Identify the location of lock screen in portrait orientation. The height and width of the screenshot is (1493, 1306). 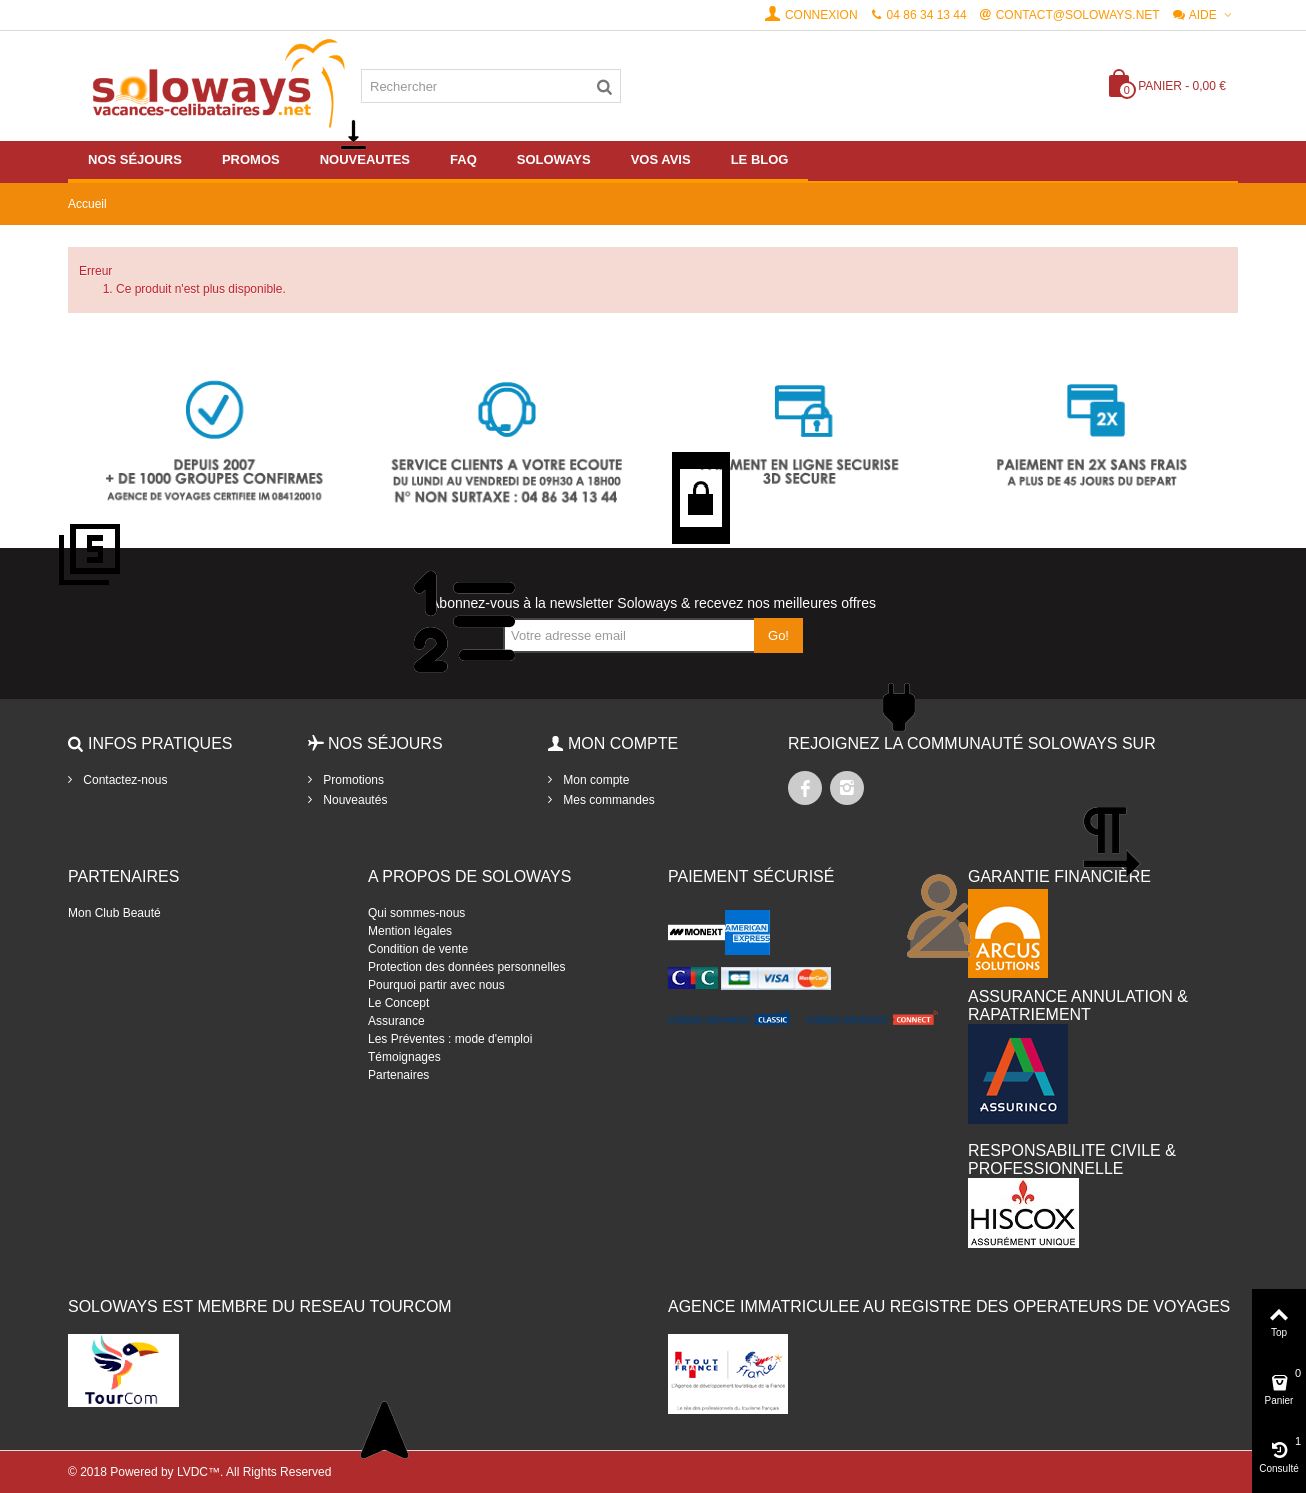
(701, 498).